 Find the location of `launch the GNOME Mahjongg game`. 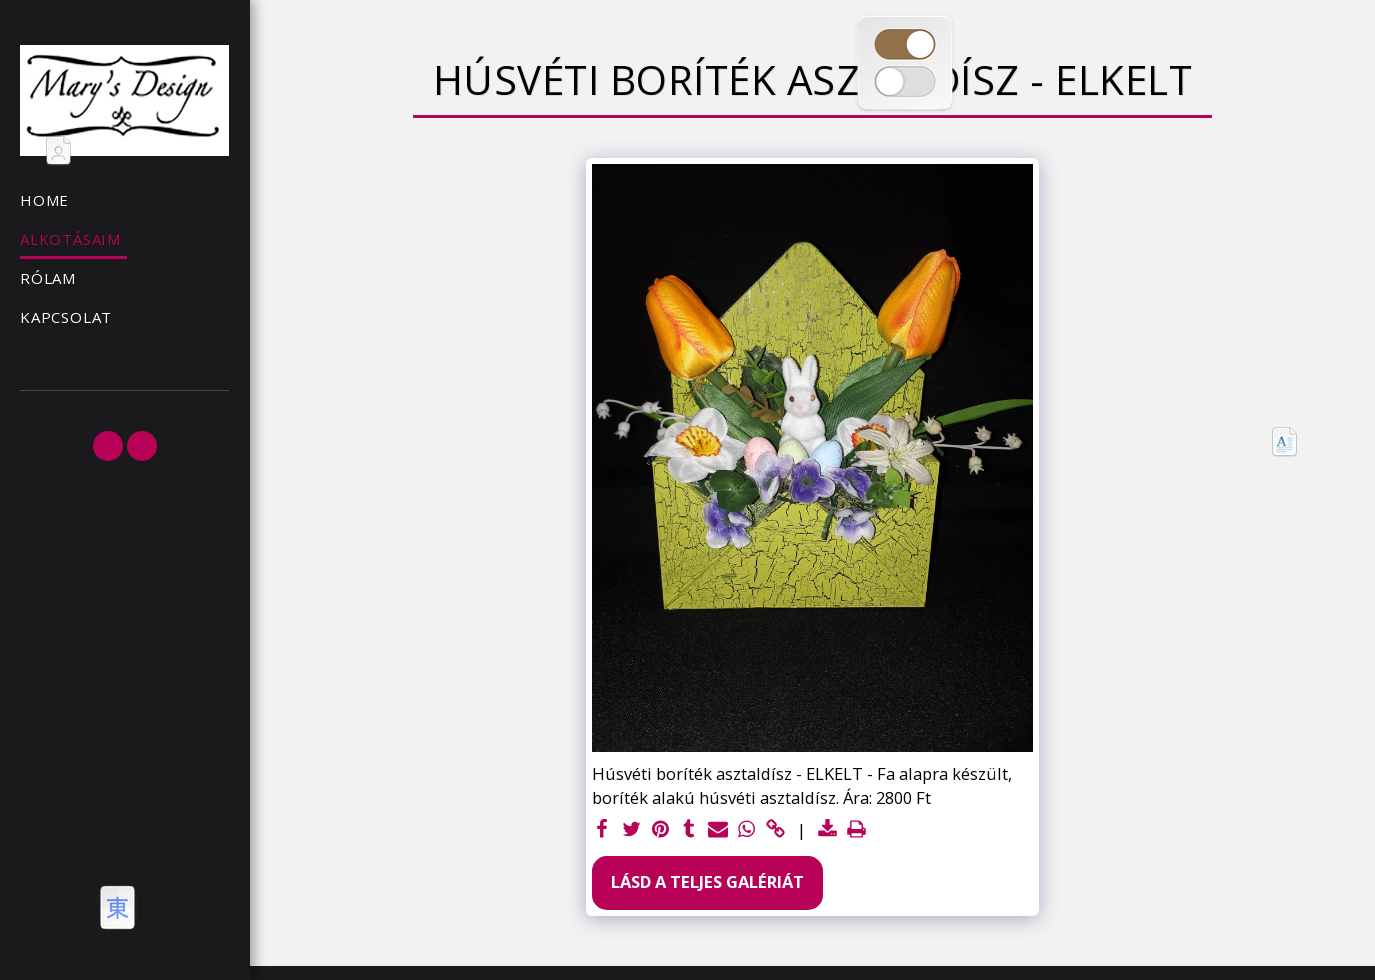

launch the GNOME Mahjongg game is located at coordinates (117, 907).